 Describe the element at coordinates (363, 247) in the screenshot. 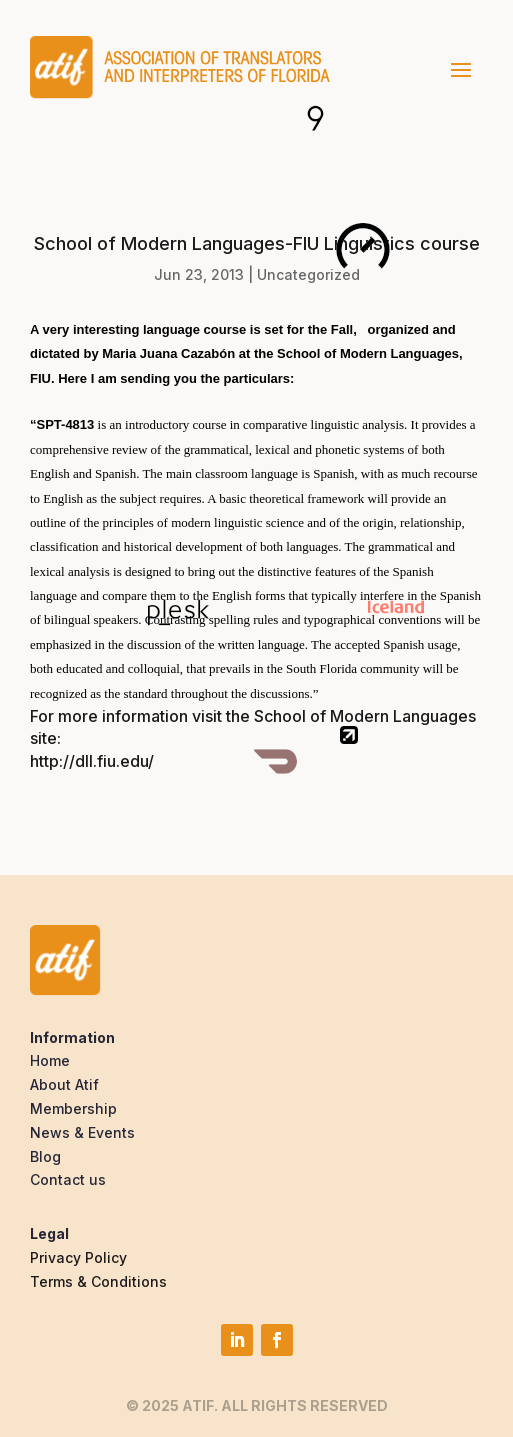

I see `increase playback speed` at that location.